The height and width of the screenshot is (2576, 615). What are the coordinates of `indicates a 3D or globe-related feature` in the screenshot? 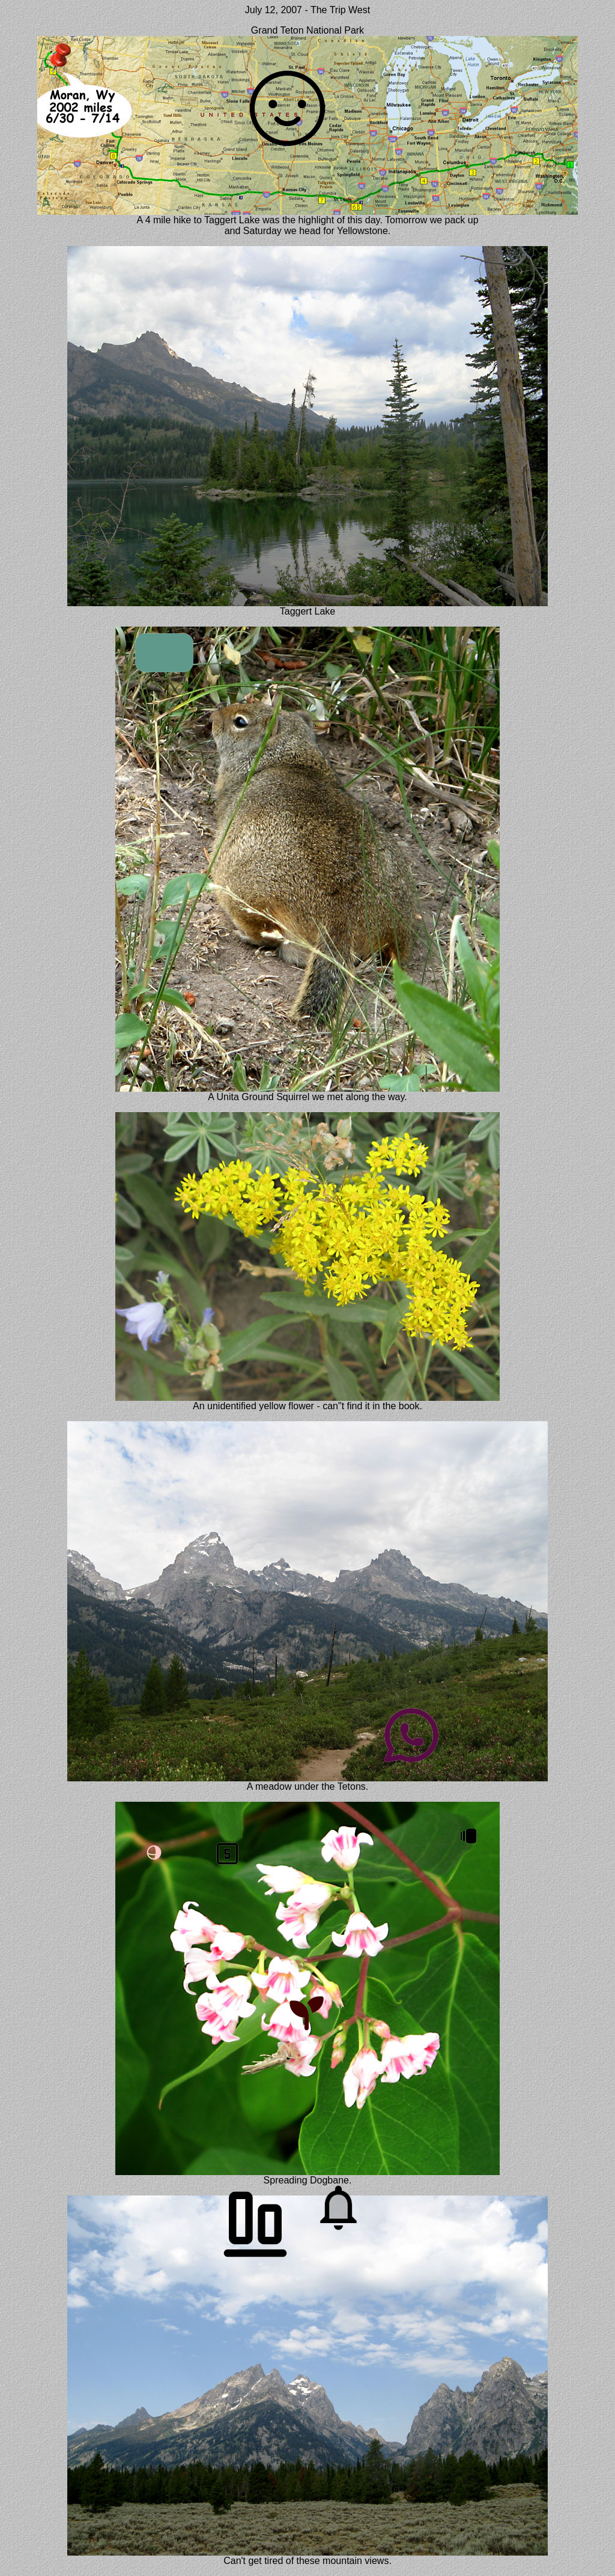 It's located at (154, 1852).